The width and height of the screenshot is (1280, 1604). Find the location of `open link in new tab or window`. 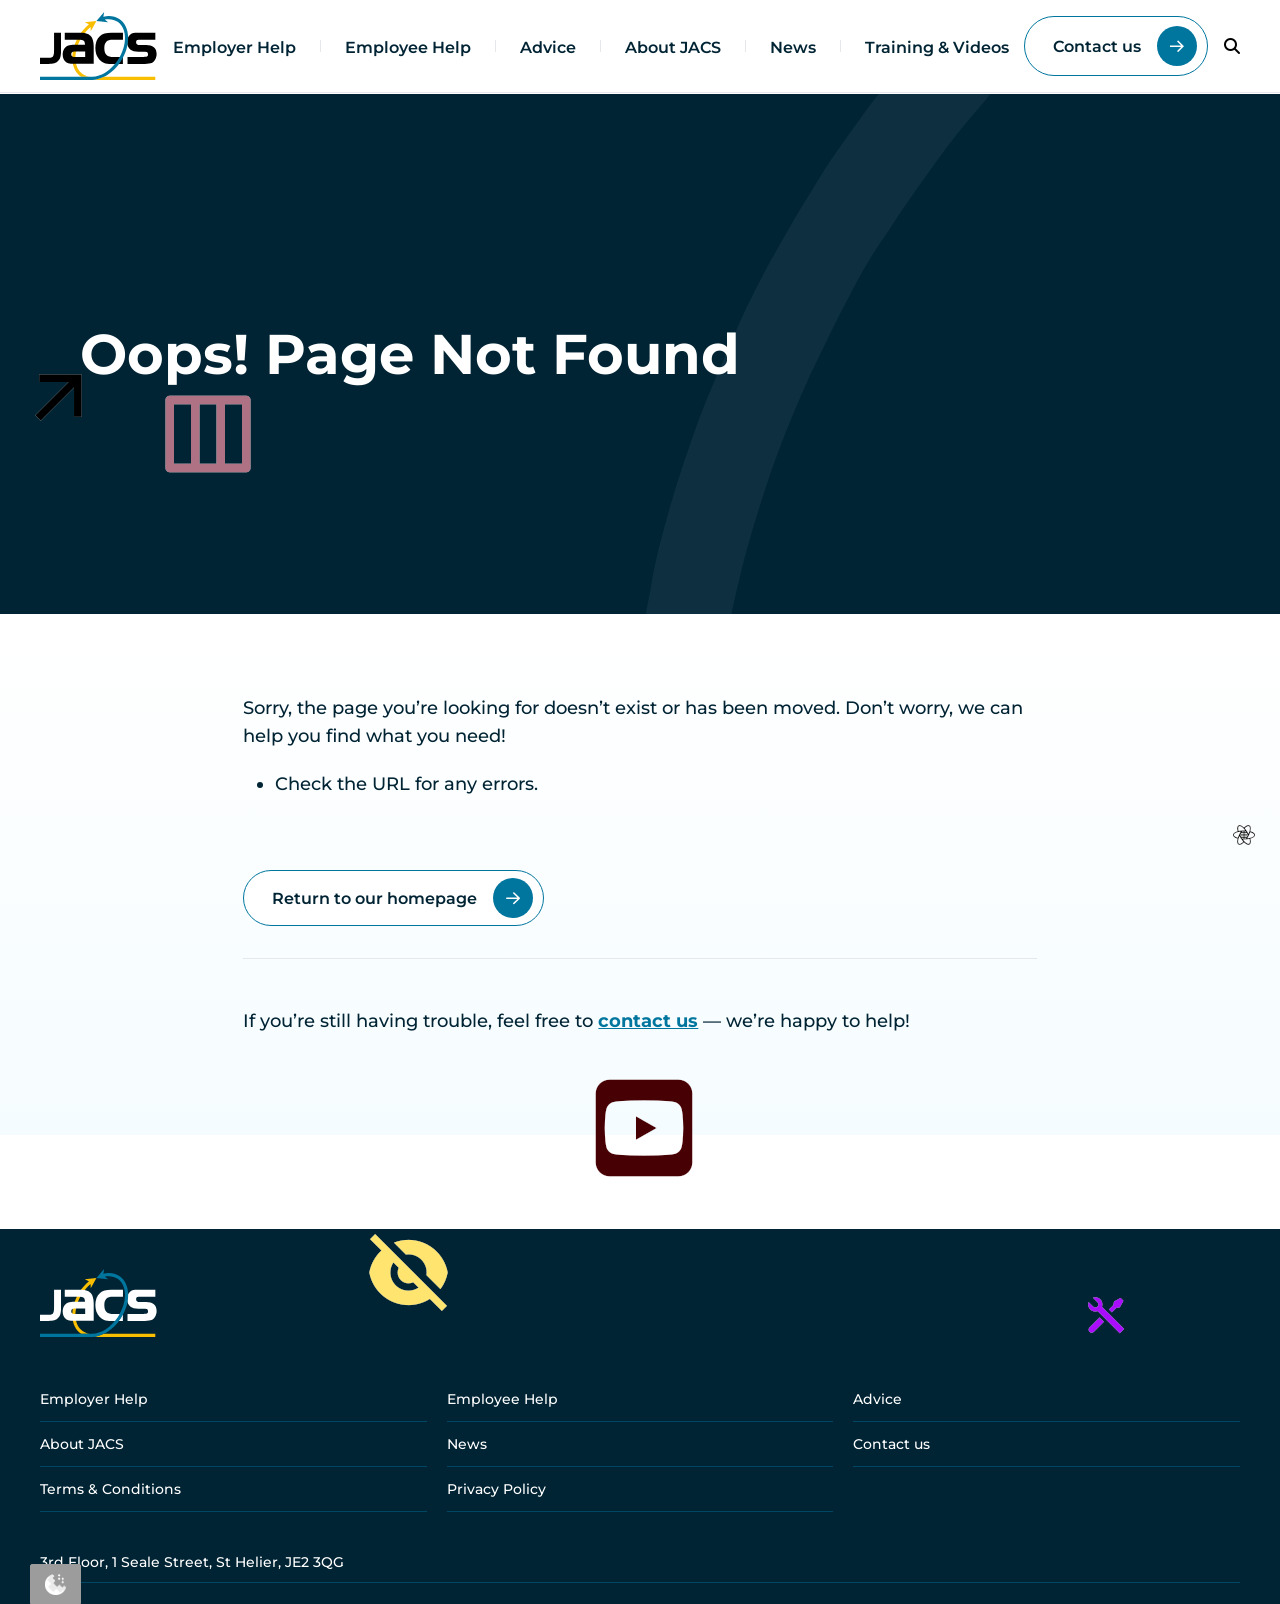

open link in new tab or window is located at coordinates (58, 397).